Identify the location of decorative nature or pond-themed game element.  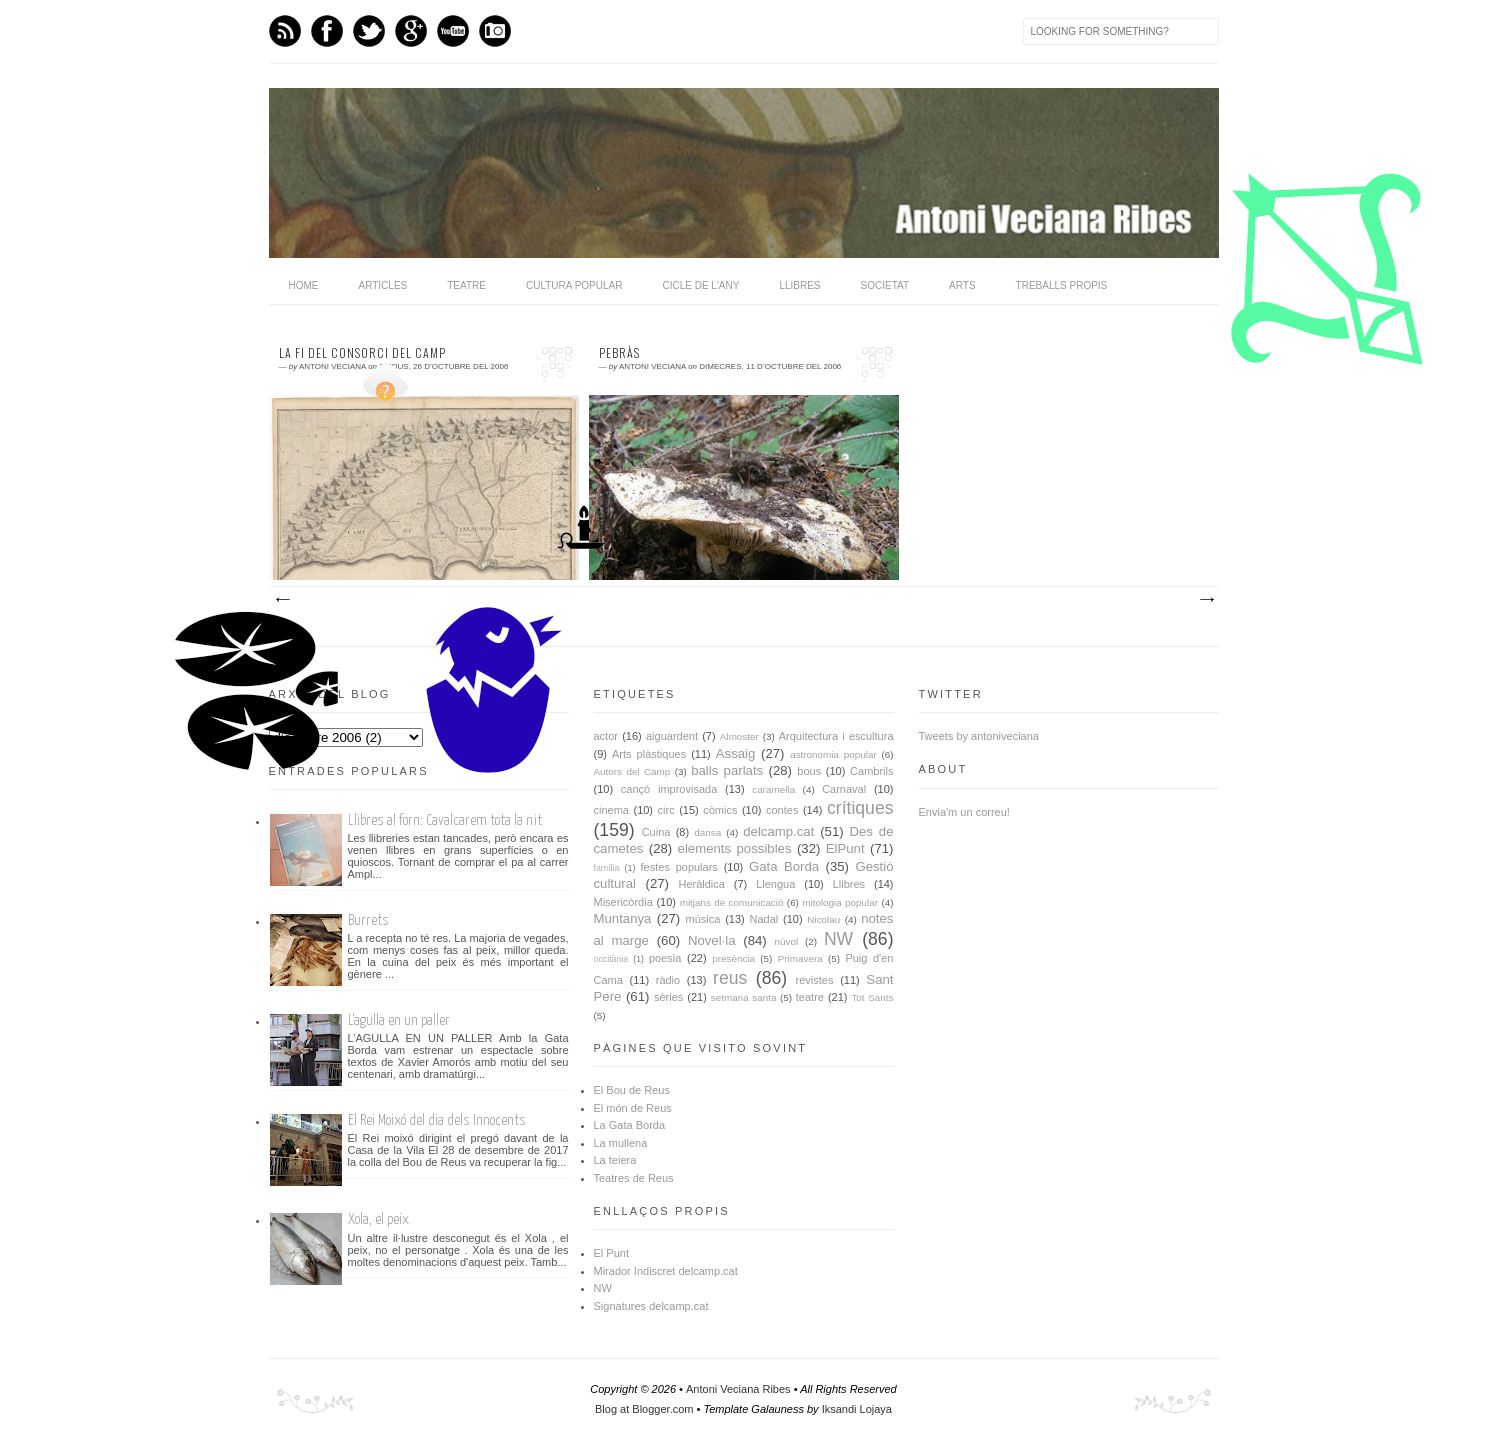
(256, 692).